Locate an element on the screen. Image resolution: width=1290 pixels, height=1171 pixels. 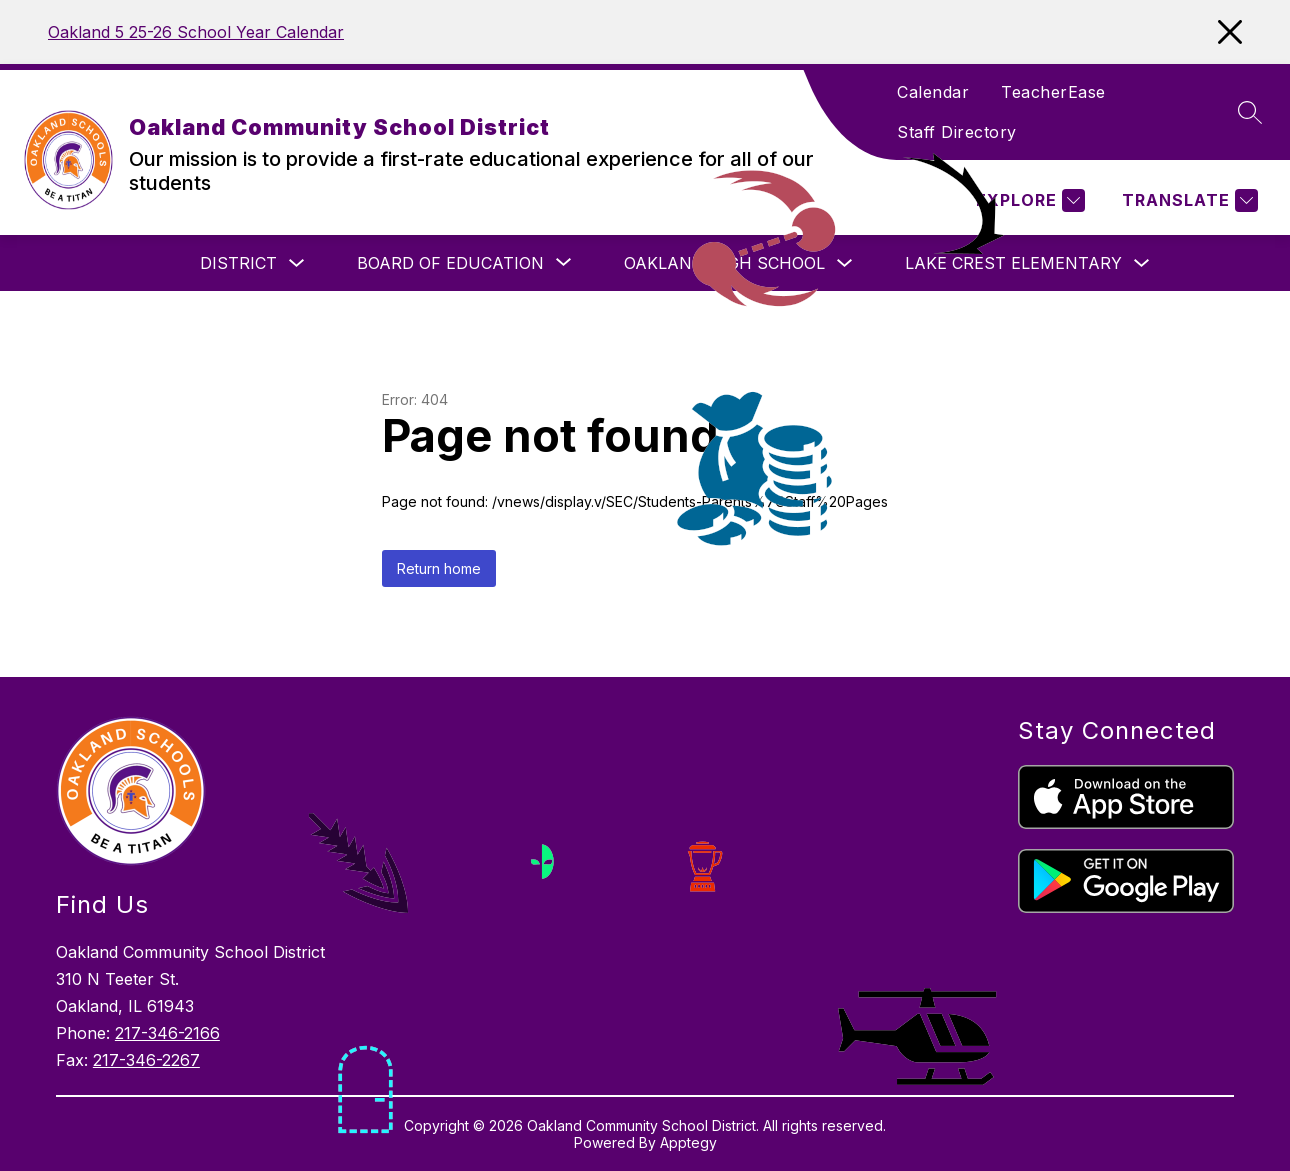
select a piercing or armor-penetrating attack is located at coordinates (358, 862).